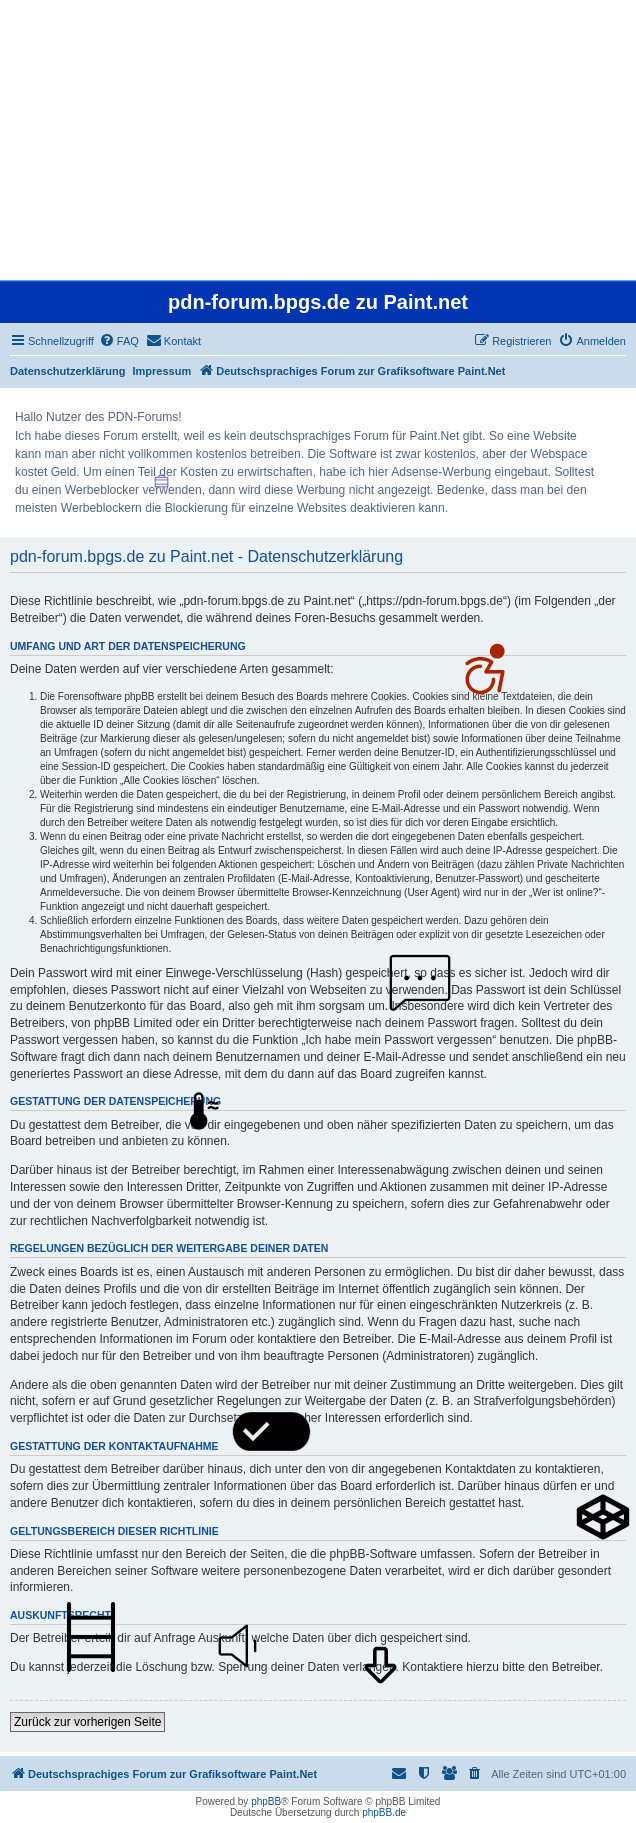 The width and height of the screenshot is (636, 1823). What do you see at coordinates (161, 481) in the screenshot?
I see `access work or business documents` at bounding box center [161, 481].